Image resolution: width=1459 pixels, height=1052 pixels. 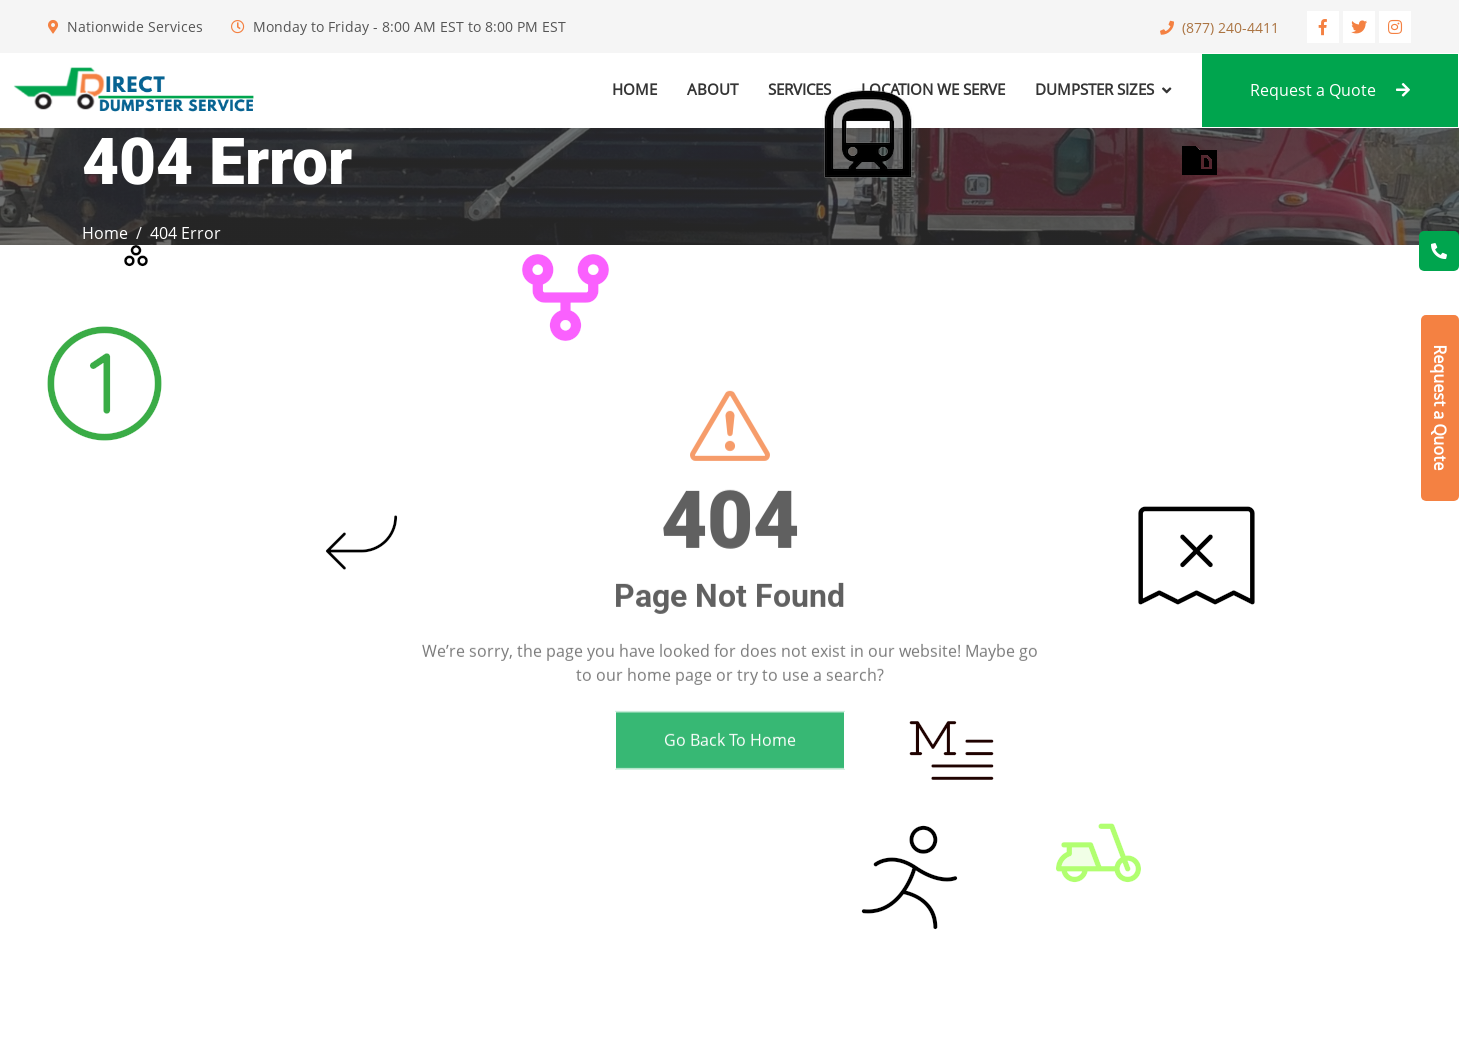 What do you see at coordinates (136, 256) in the screenshot?
I see `view connected items or groups` at bounding box center [136, 256].